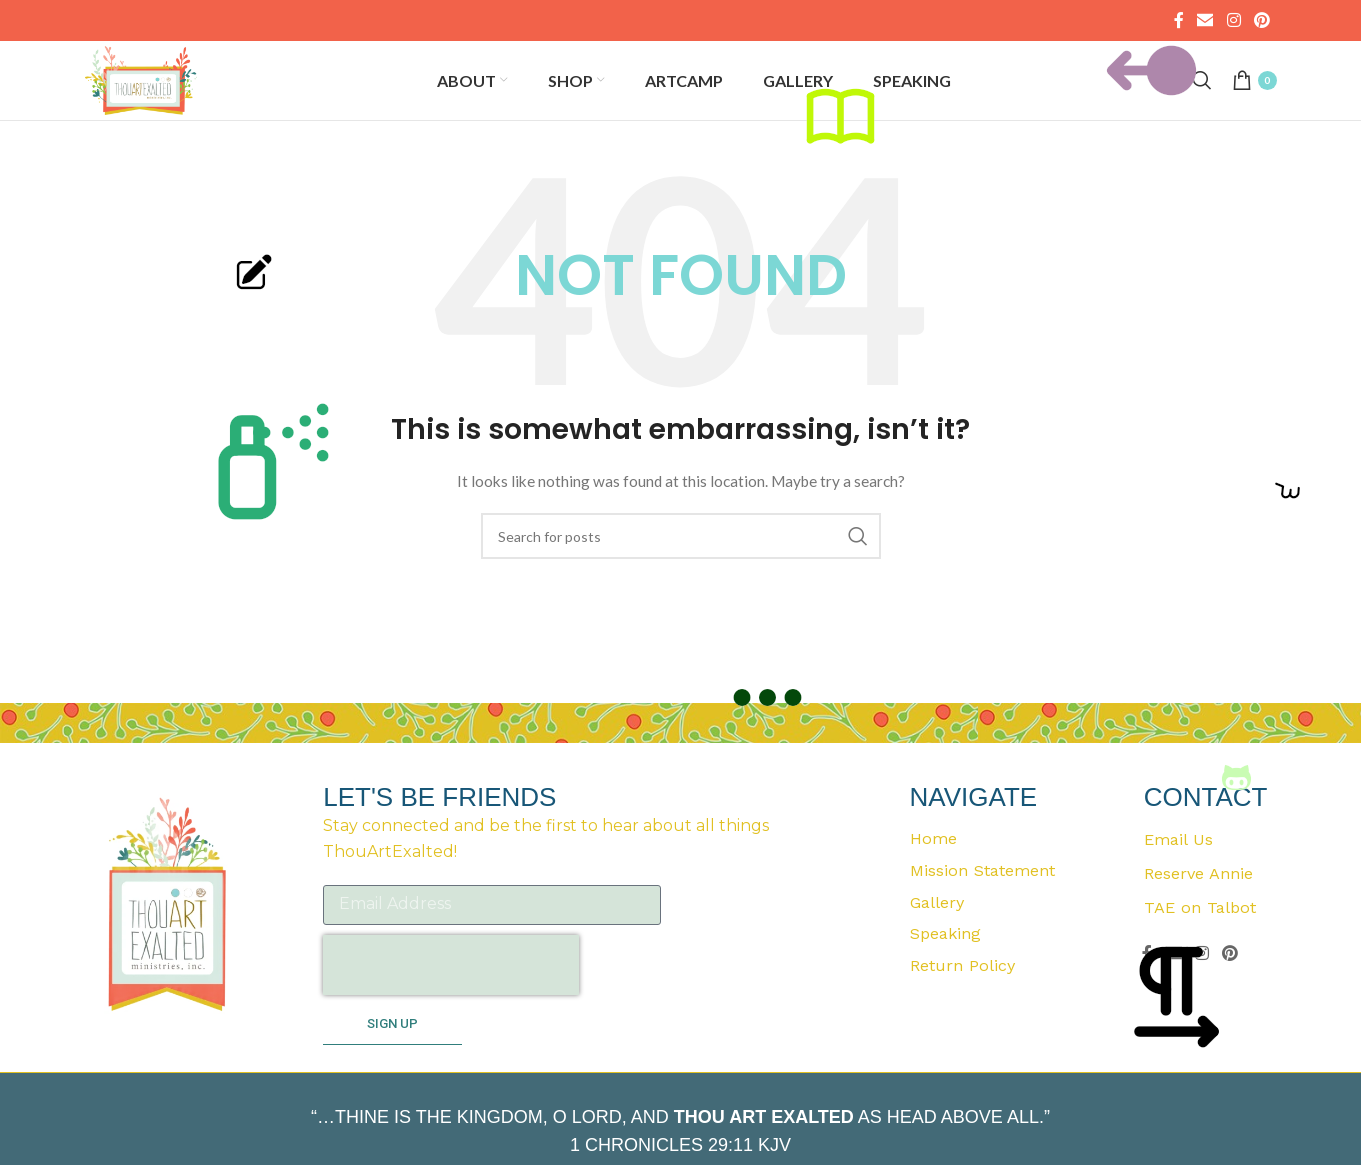  What do you see at coordinates (1151, 70) in the screenshot?
I see `swipe left to dismiss or navigate` at bounding box center [1151, 70].